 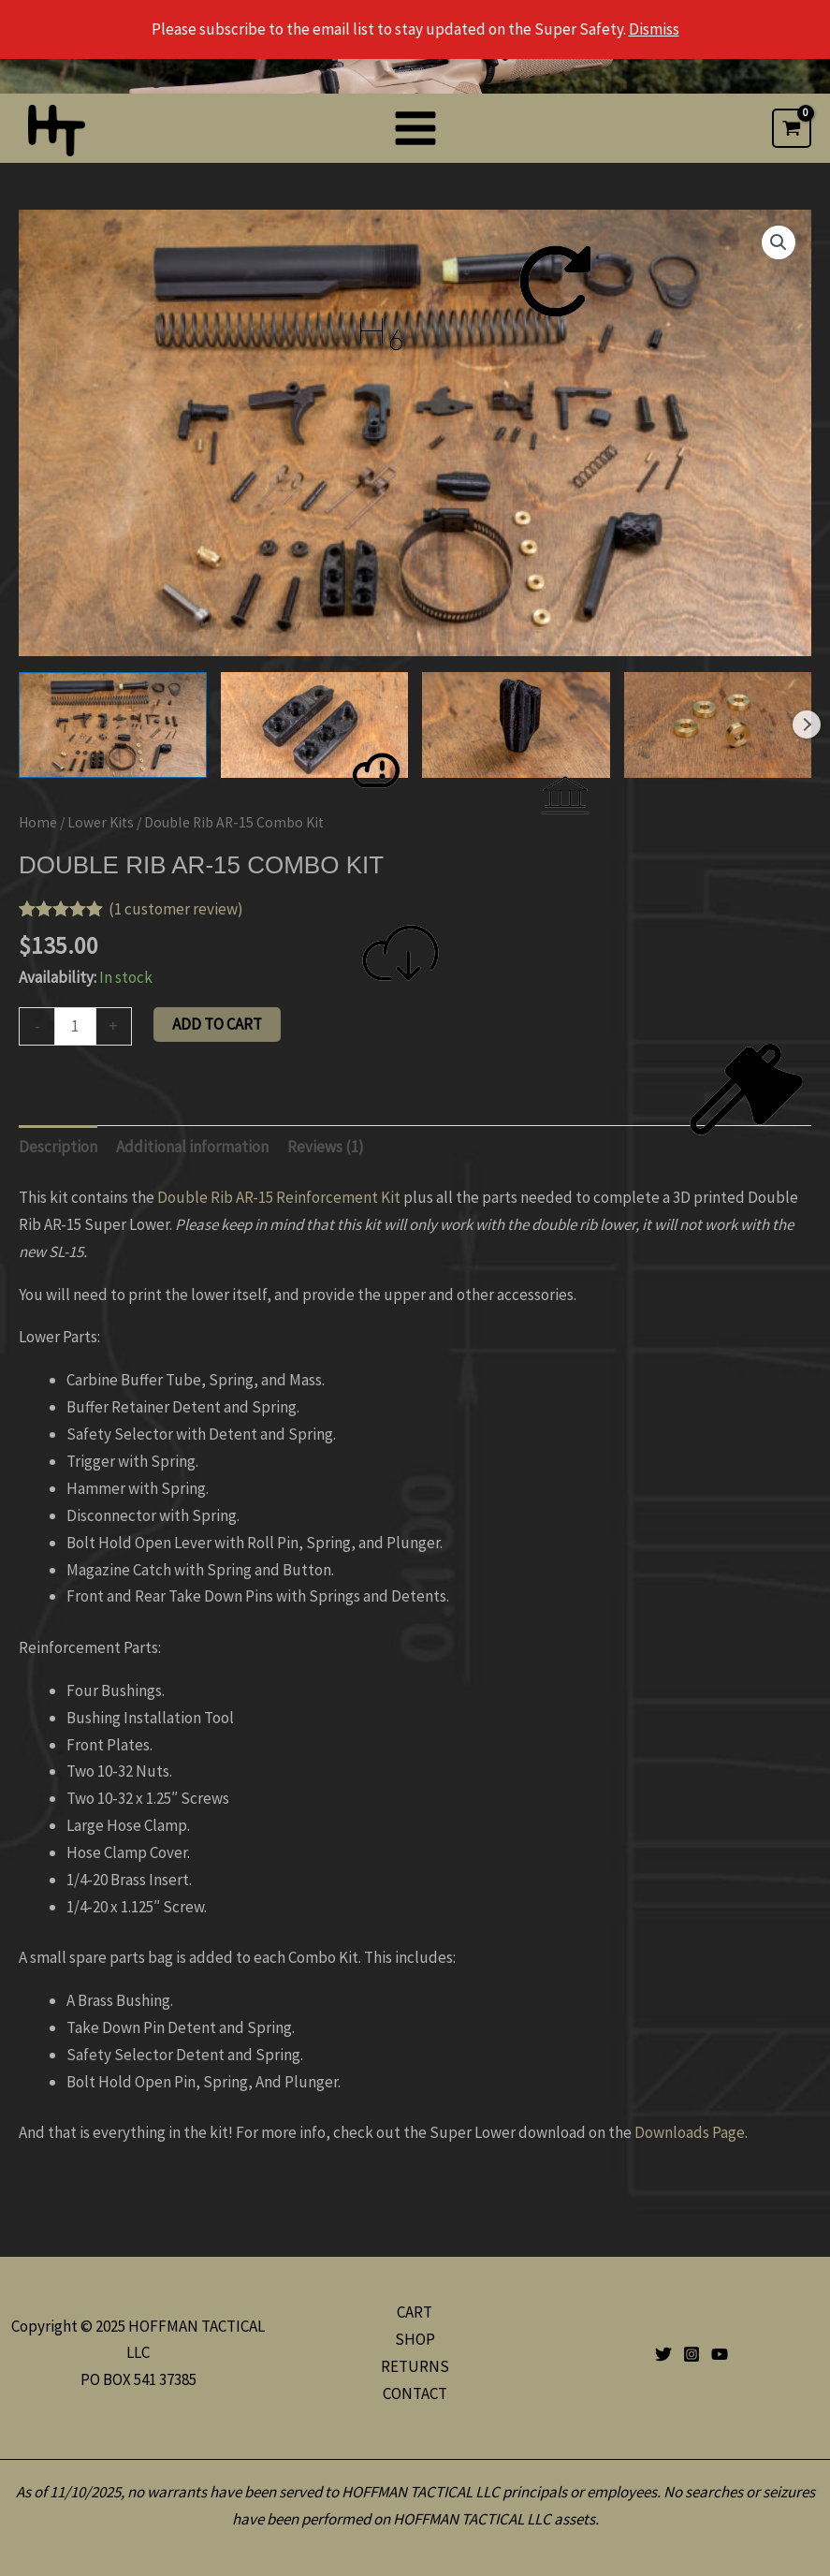 I want to click on tool or equipment category, so click(x=746, y=1092).